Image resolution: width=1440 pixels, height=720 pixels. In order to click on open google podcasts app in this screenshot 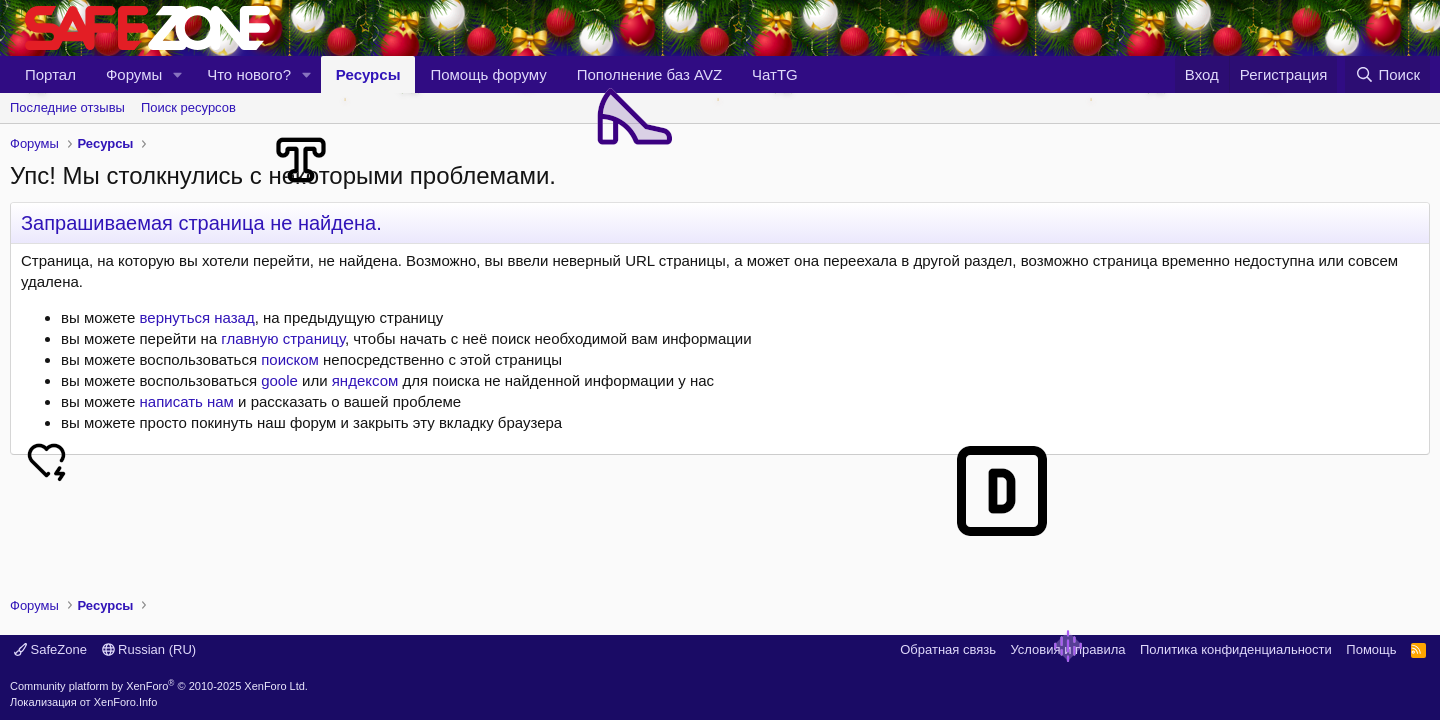, I will do `click(1068, 646)`.